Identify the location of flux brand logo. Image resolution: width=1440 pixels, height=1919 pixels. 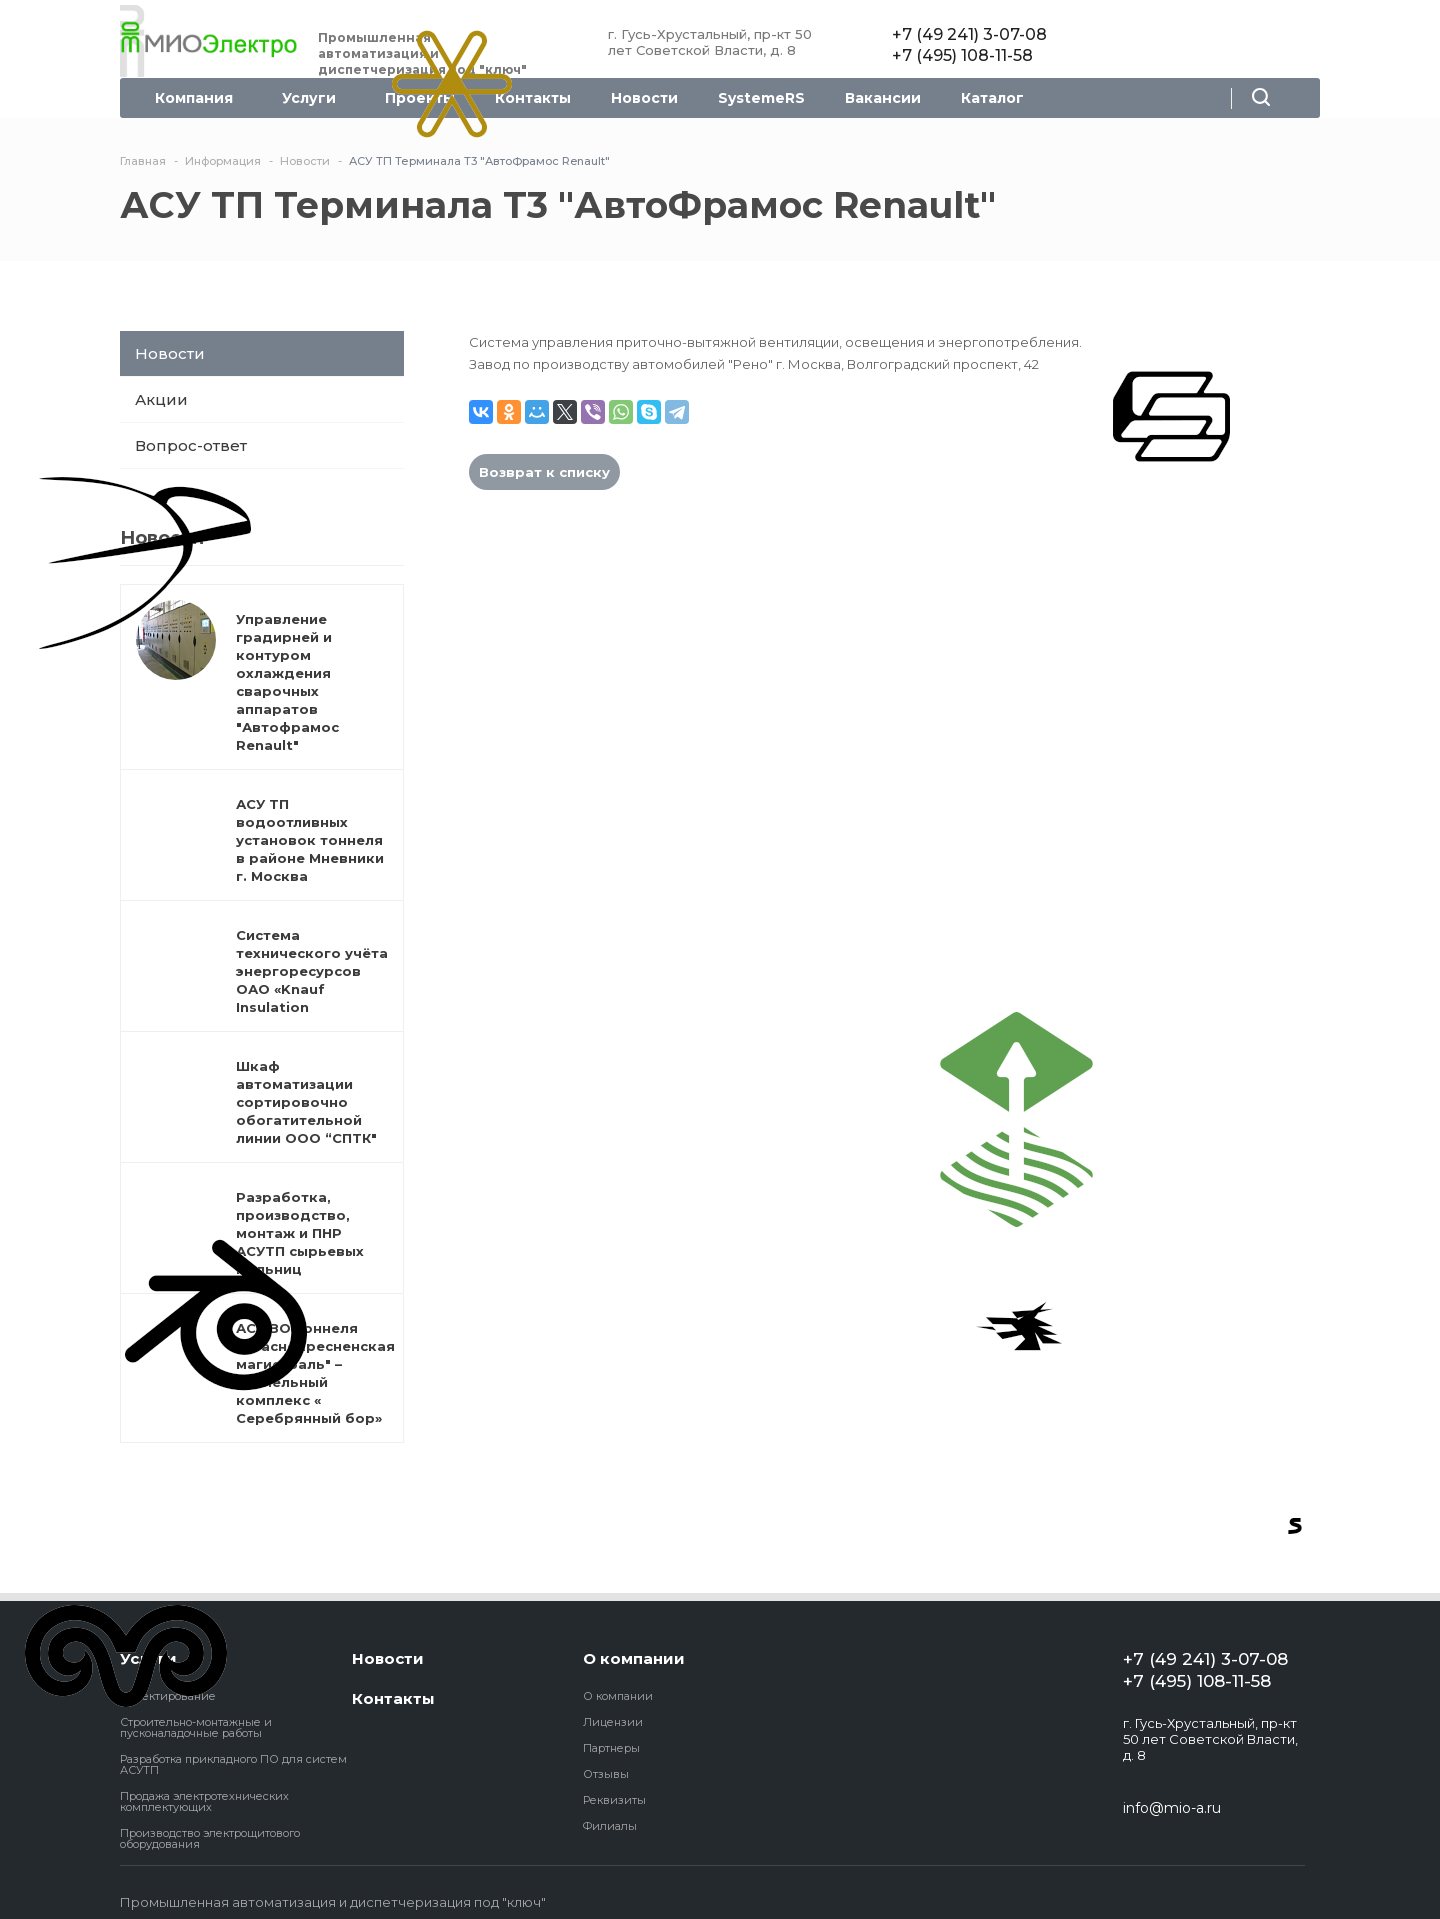
(1016, 1119).